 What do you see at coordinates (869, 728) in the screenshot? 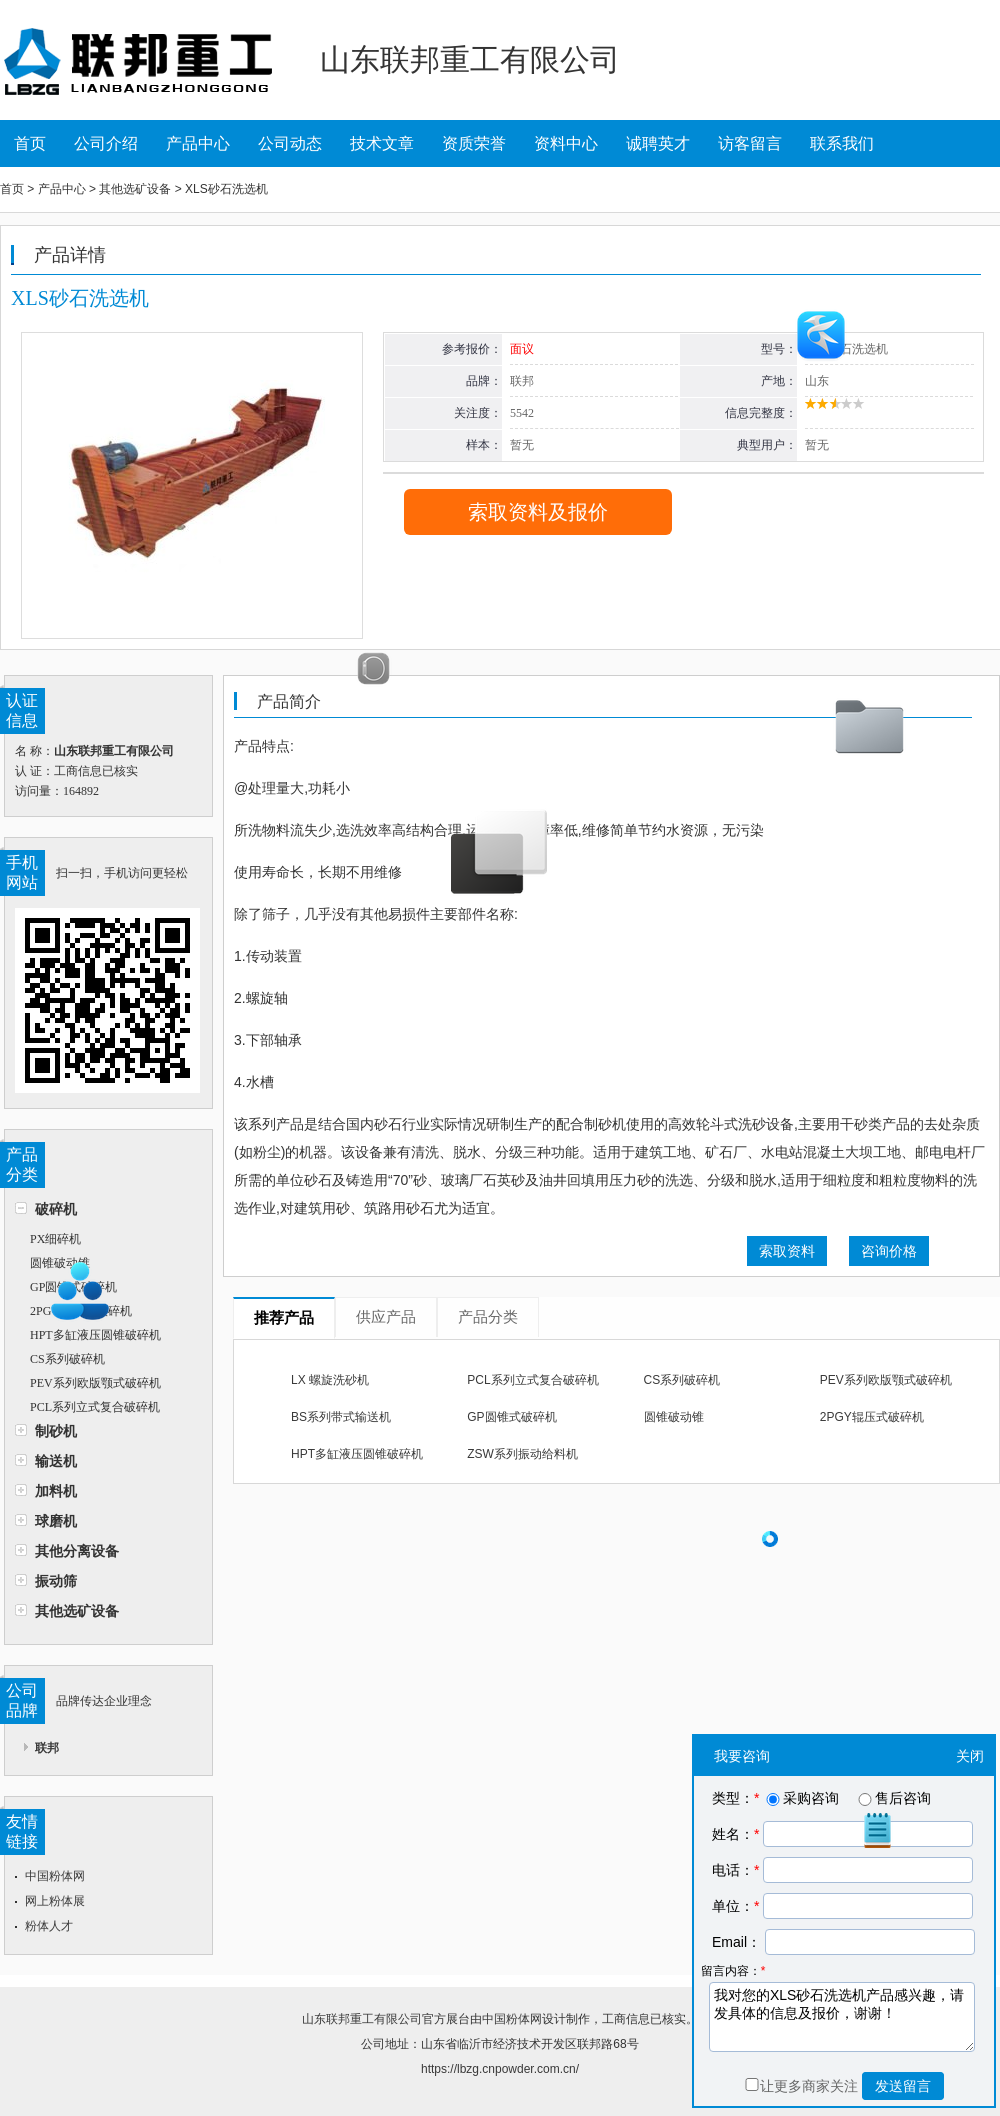
I see `open a folder to view its contents` at bounding box center [869, 728].